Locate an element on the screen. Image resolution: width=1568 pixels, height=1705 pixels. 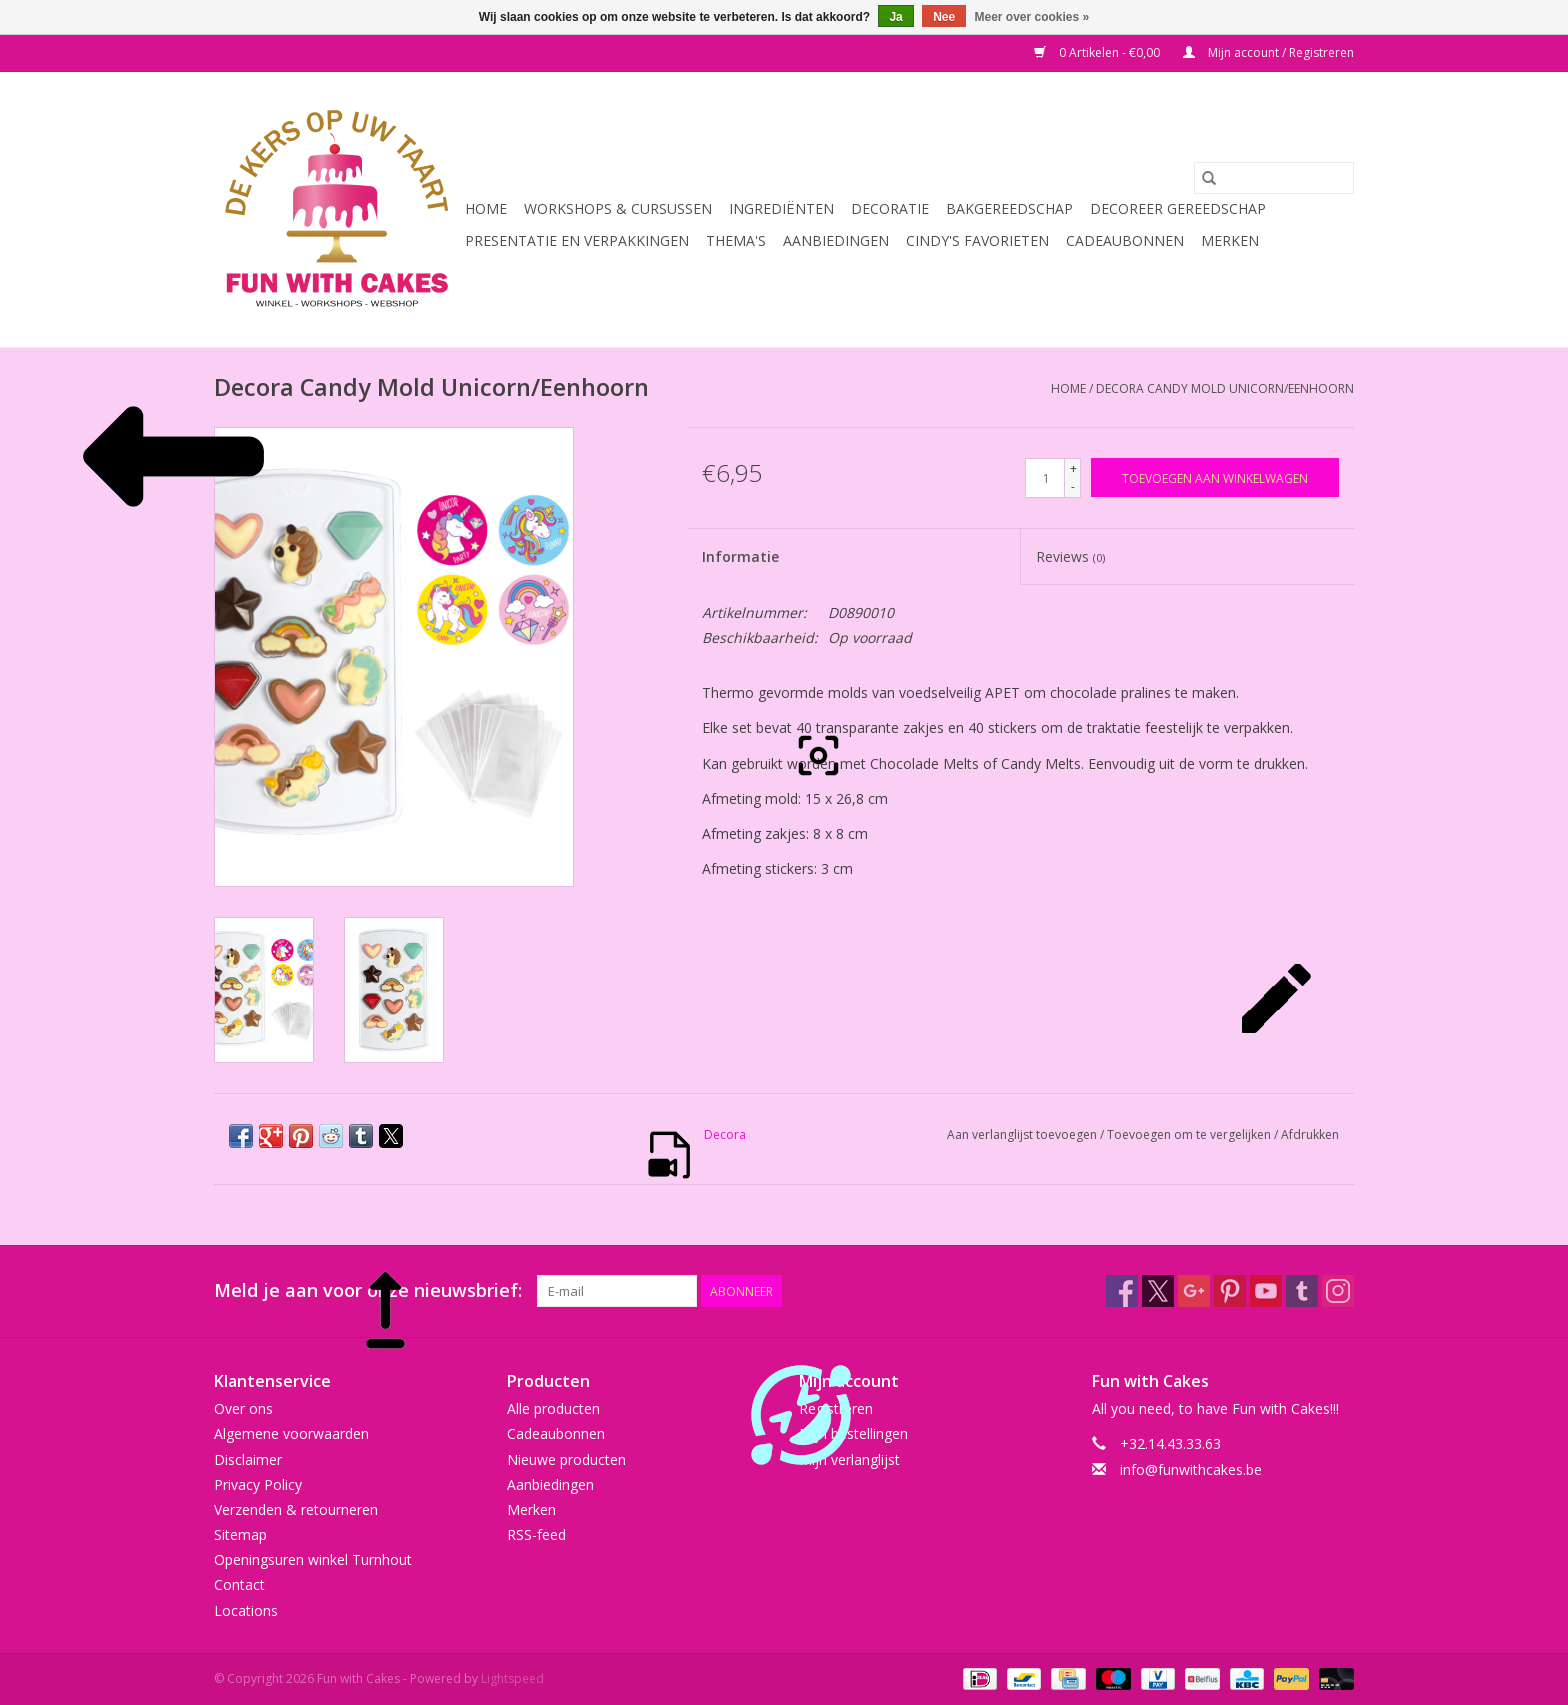
open a video file is located at coordinates (670, 1155).